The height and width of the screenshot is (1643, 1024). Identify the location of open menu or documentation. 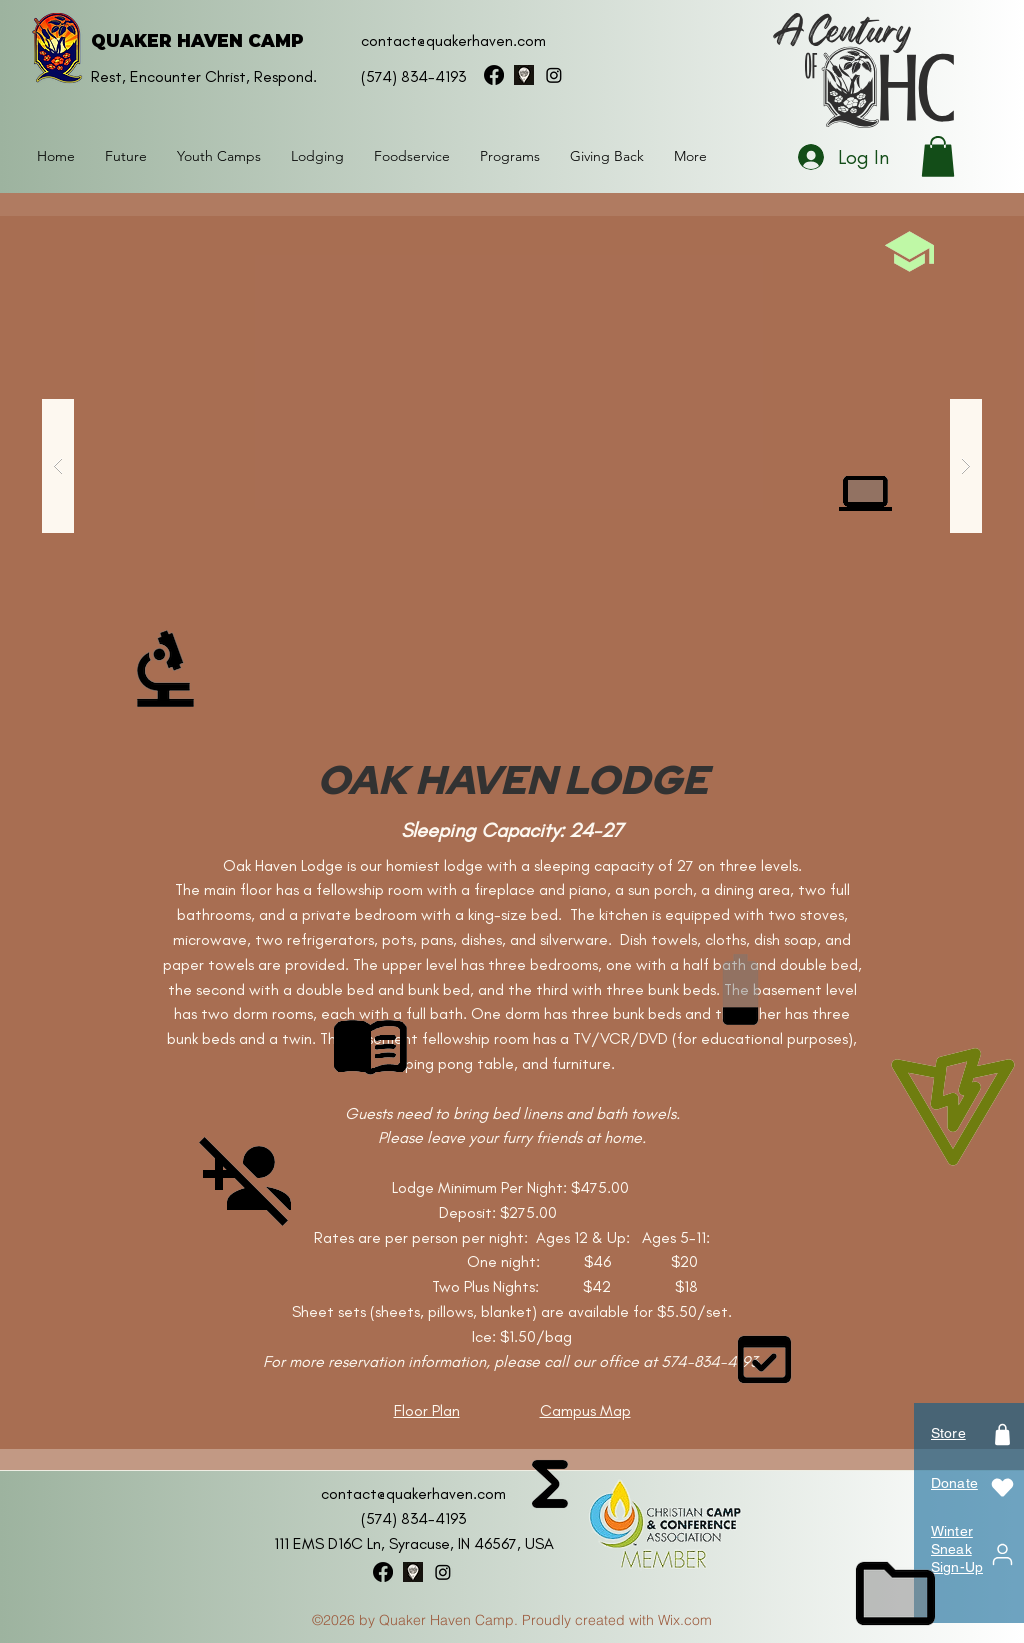
(370, 1044).